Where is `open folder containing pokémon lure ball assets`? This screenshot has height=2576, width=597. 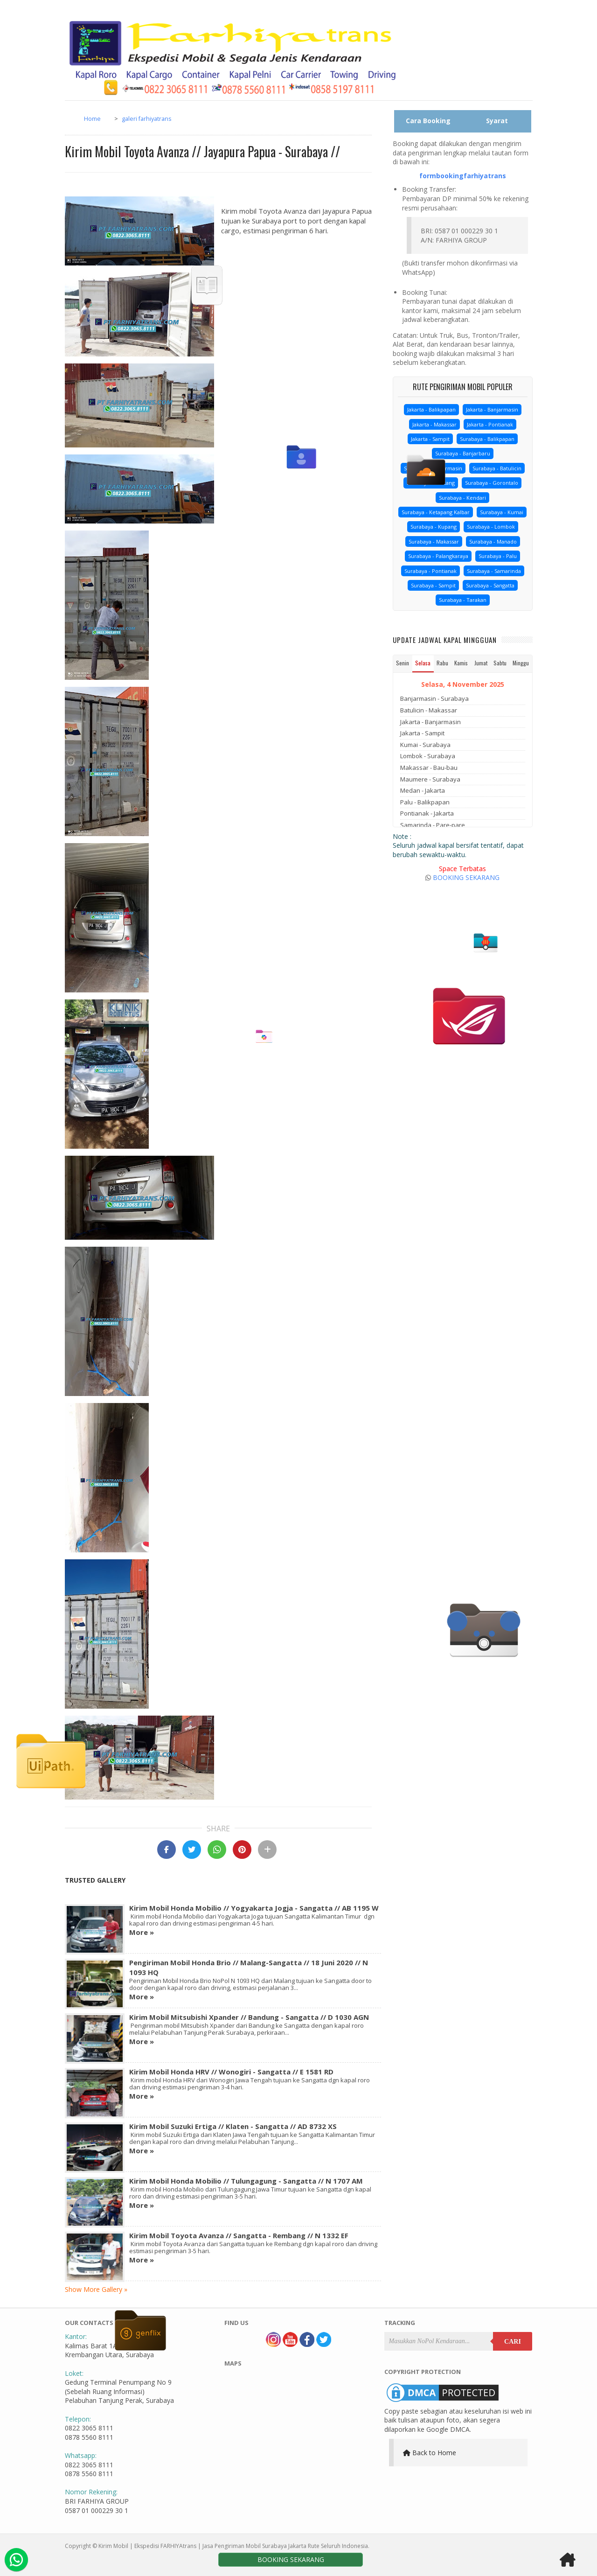 open folder containing pokémon lure ball assets is located at coordinates (486, 943).